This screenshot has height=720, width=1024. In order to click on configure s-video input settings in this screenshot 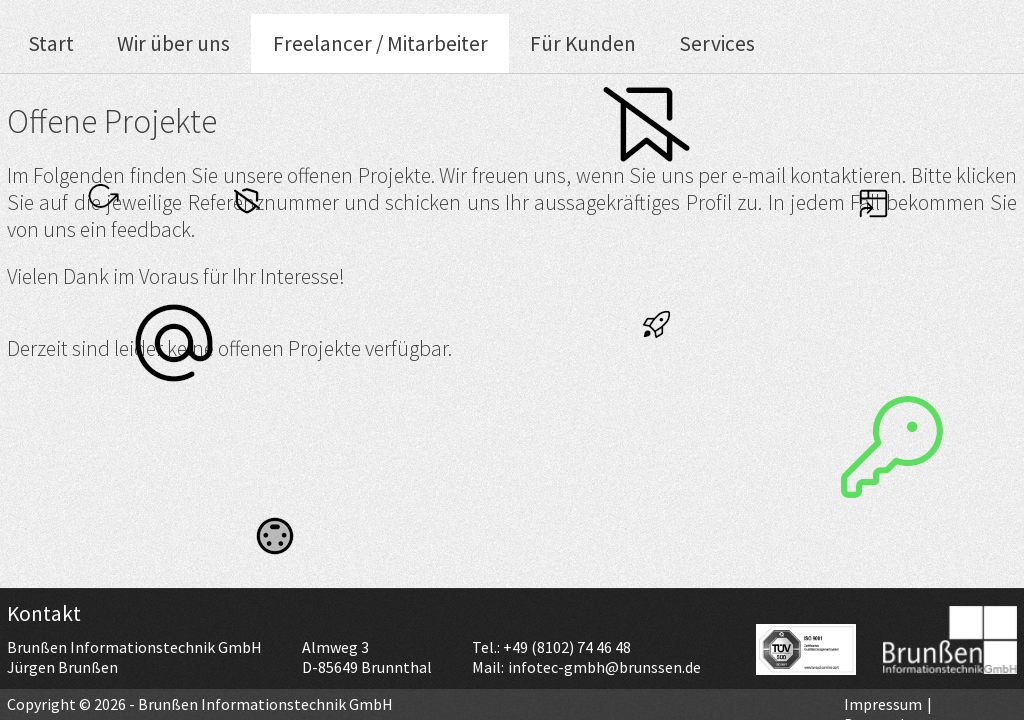, I will do `click(275, 536)`.